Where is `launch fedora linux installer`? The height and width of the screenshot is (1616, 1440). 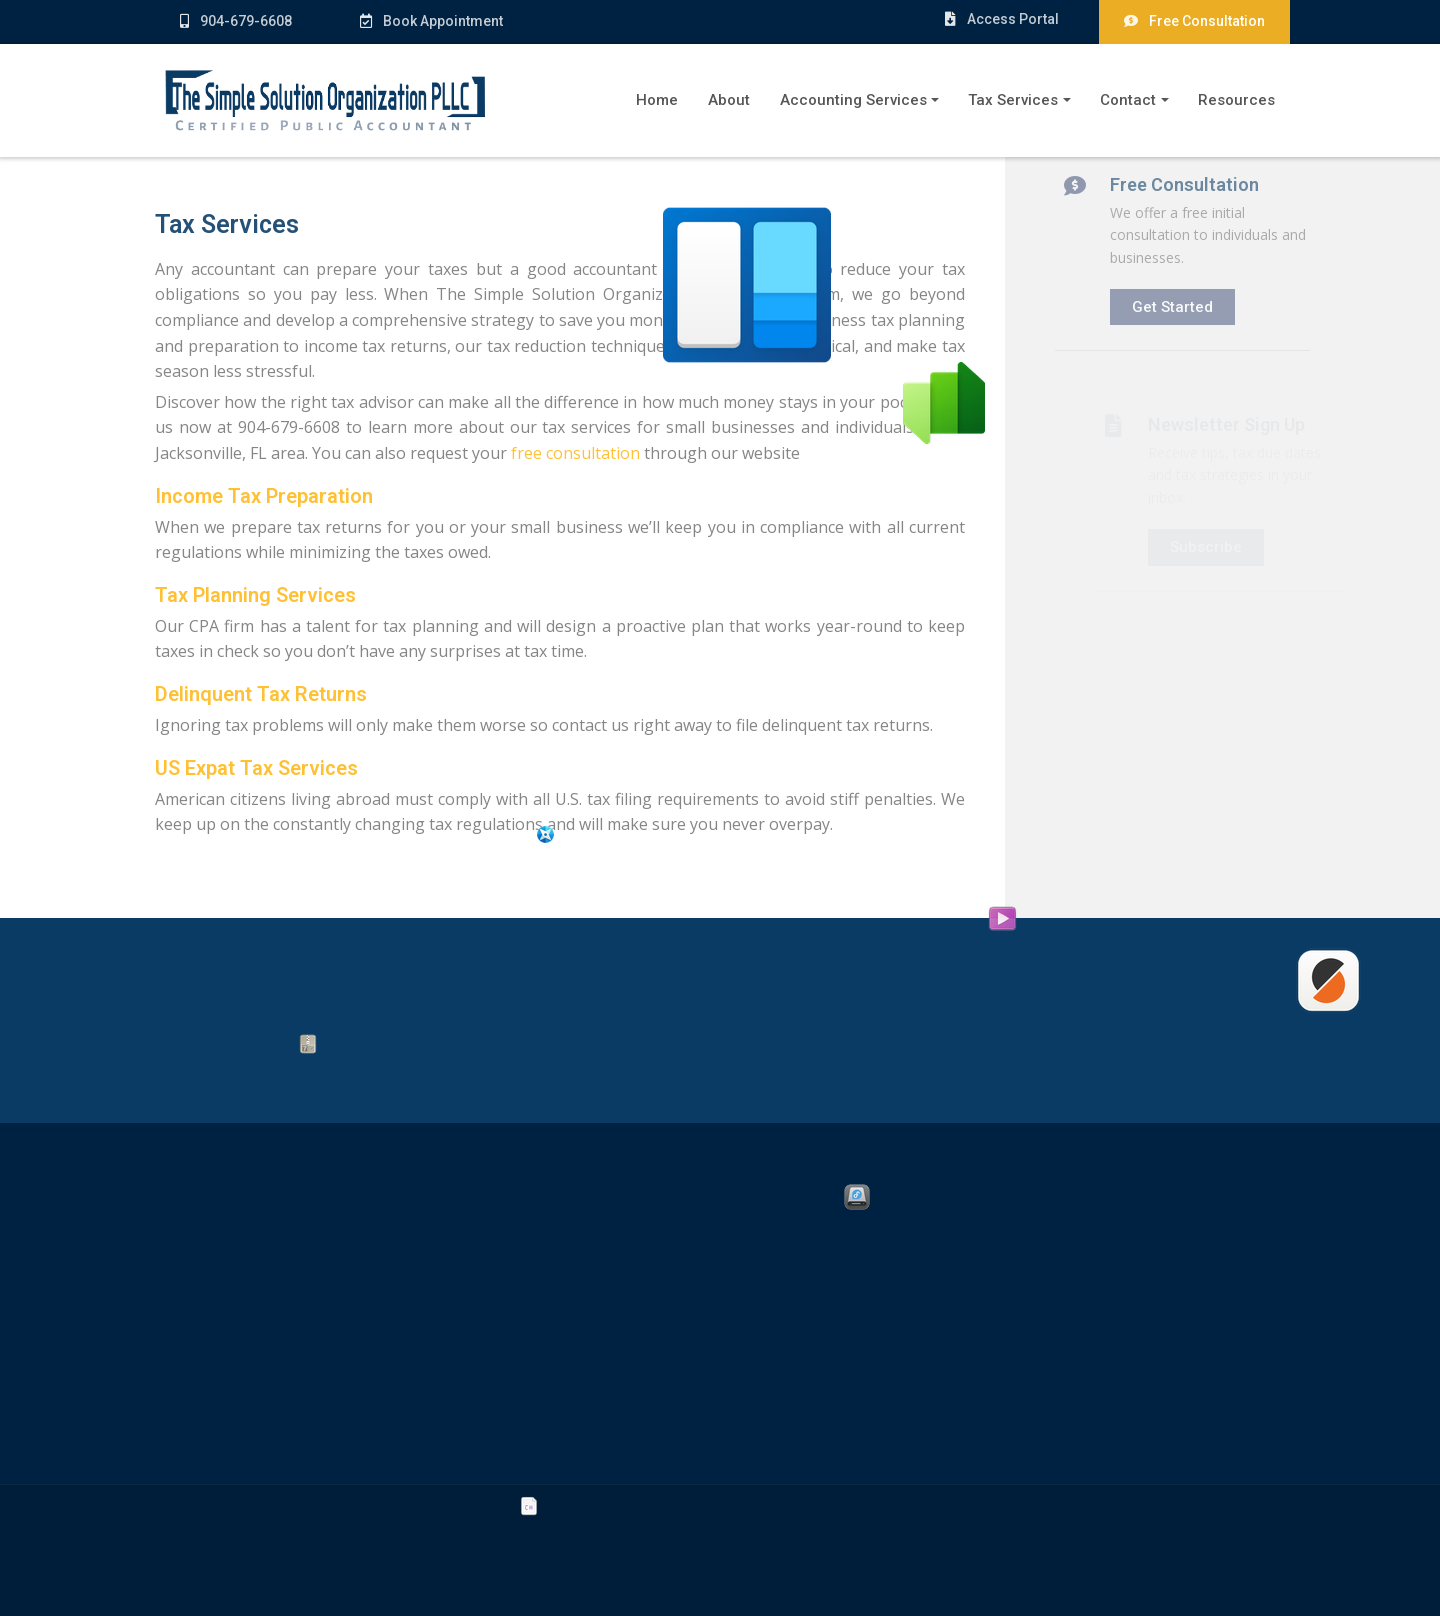
launch fedora linux installer is located at coordinates (857, 1197).